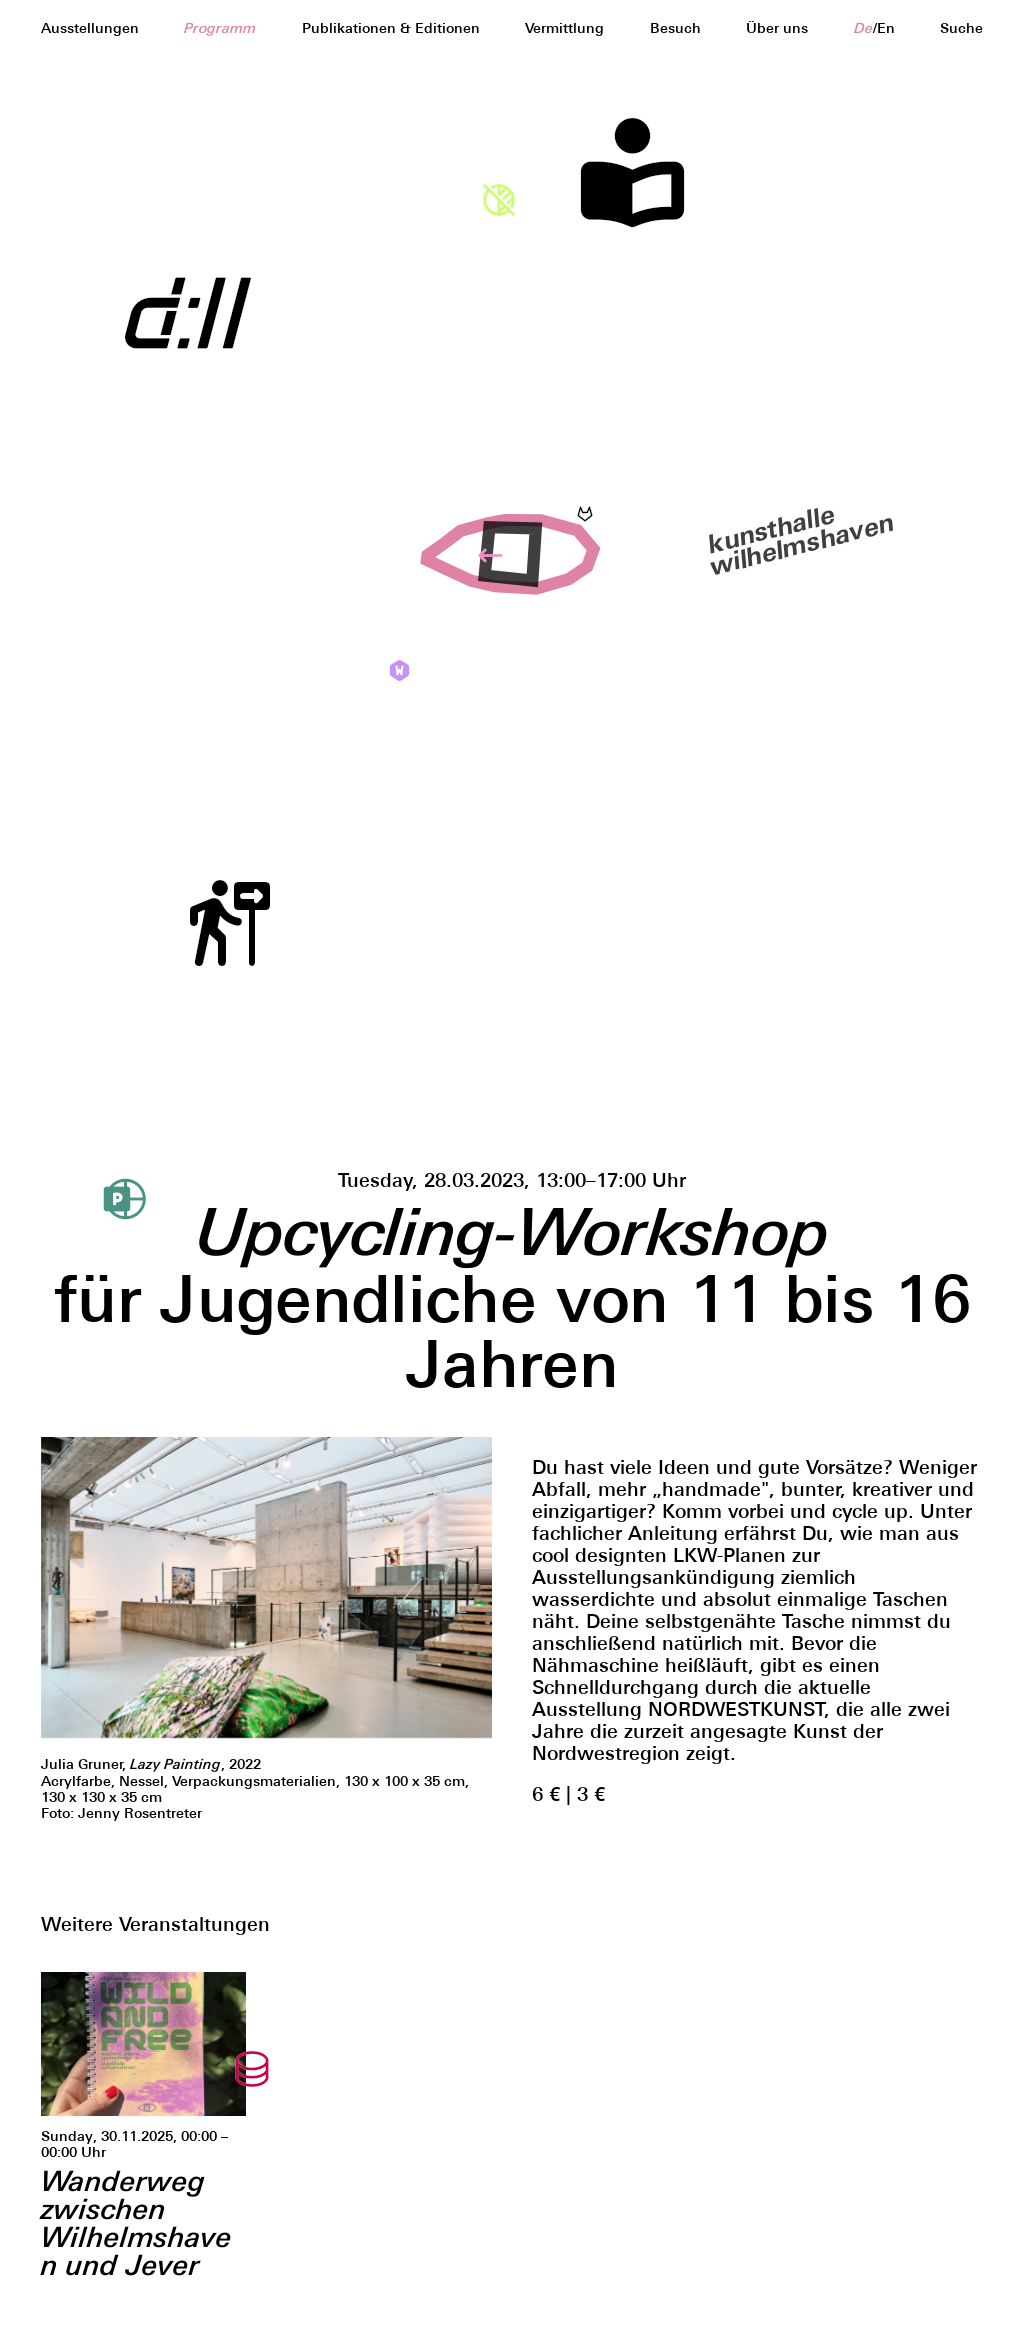  Describe the element at coordinates (230, 922) in the screenshot. I see `follow directions or navigation signs` at that location.